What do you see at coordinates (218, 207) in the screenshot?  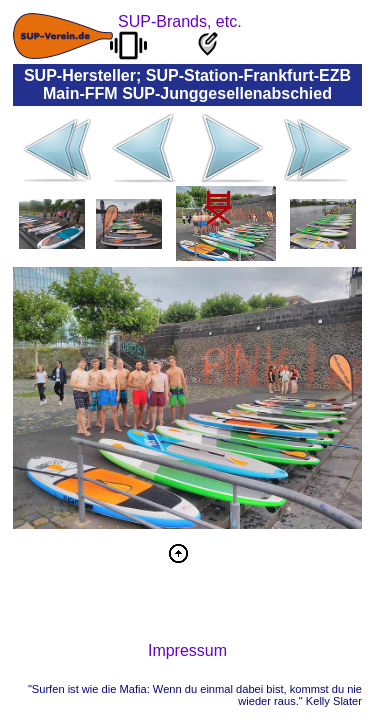 I see `access director or filmmaker tools` at bounding box center [218, 207].